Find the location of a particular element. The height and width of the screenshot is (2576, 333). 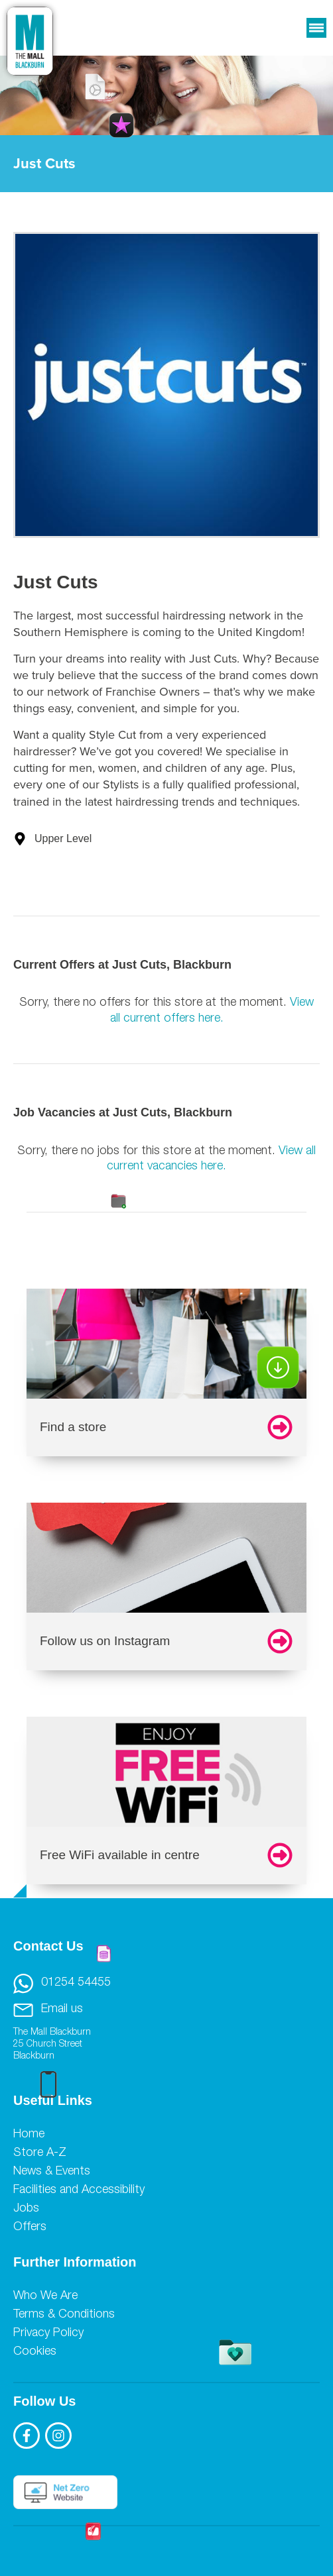

an EPS vector image file is located at coordinates (93, 2531).